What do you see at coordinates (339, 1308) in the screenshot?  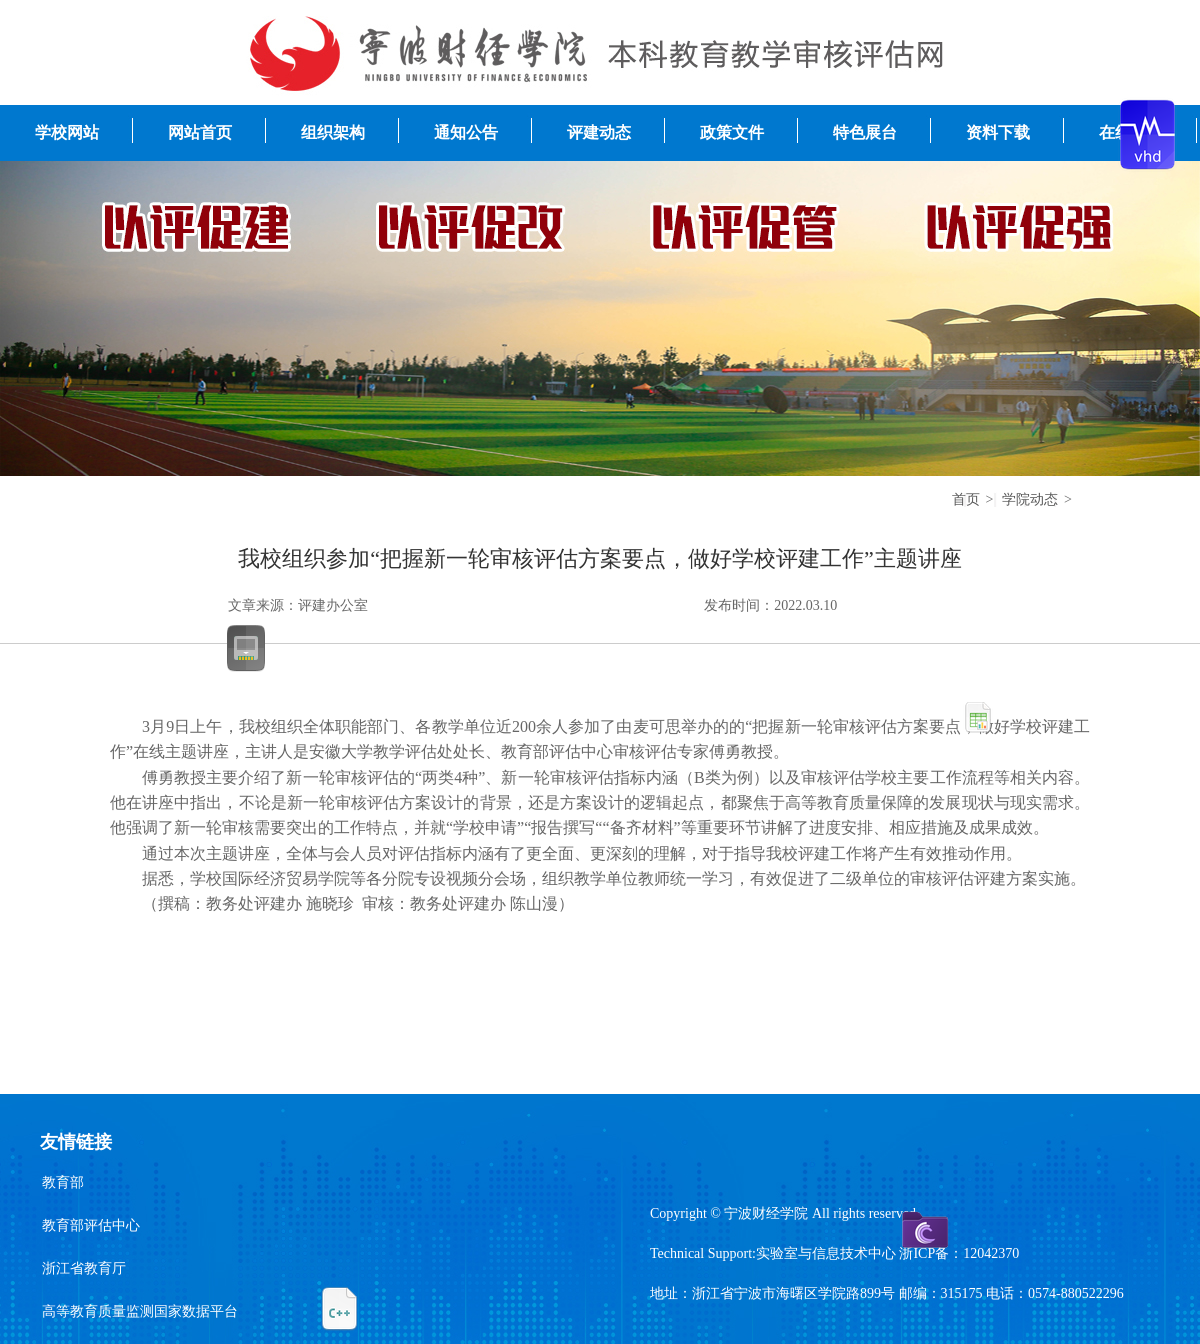 I see `a C++ source code file` at bounding box center [339, 1308].